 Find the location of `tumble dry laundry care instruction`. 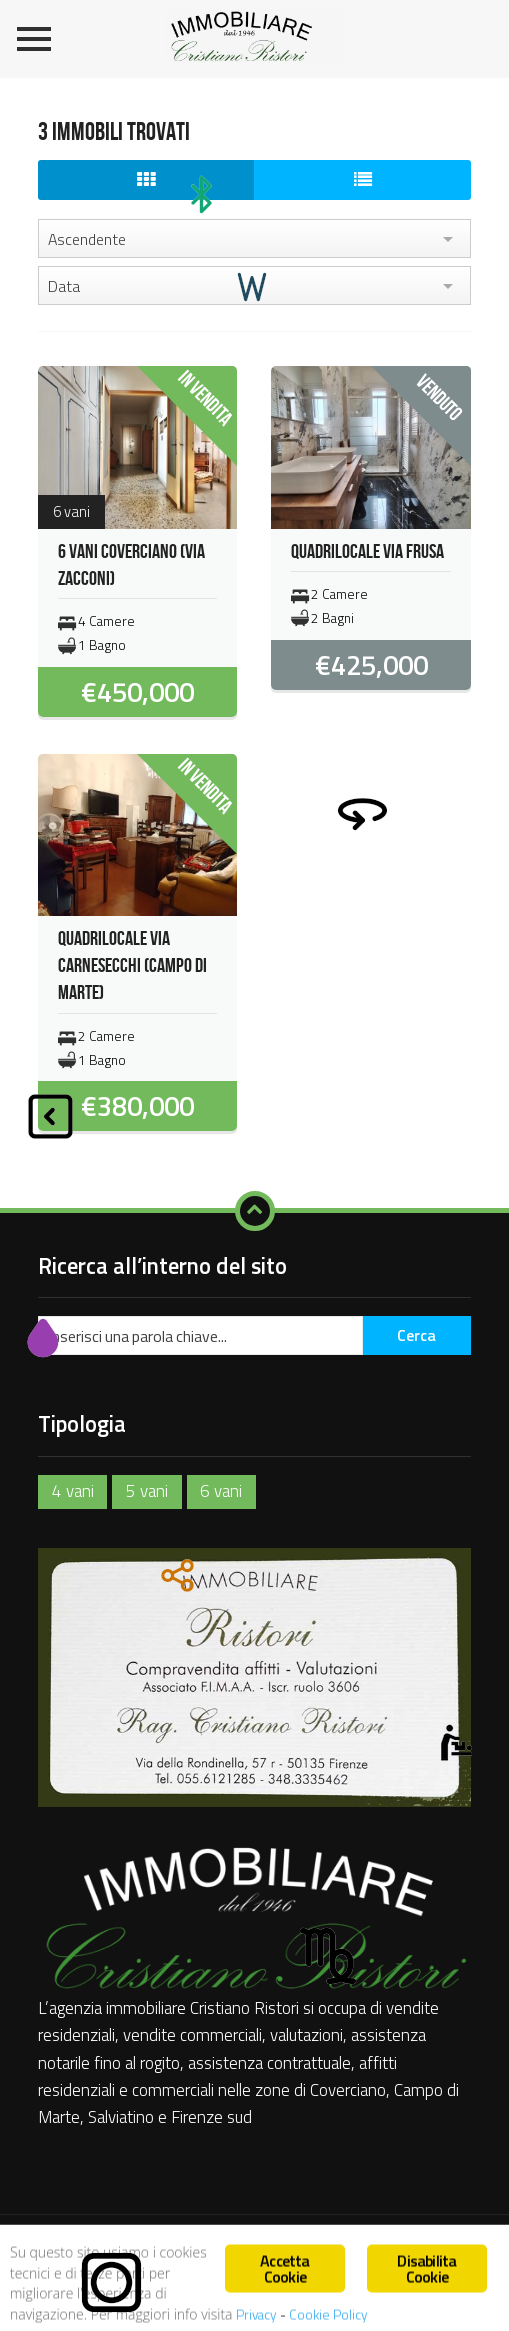

tumble dry laundry care instruction is located at coordinates (111, 2282).